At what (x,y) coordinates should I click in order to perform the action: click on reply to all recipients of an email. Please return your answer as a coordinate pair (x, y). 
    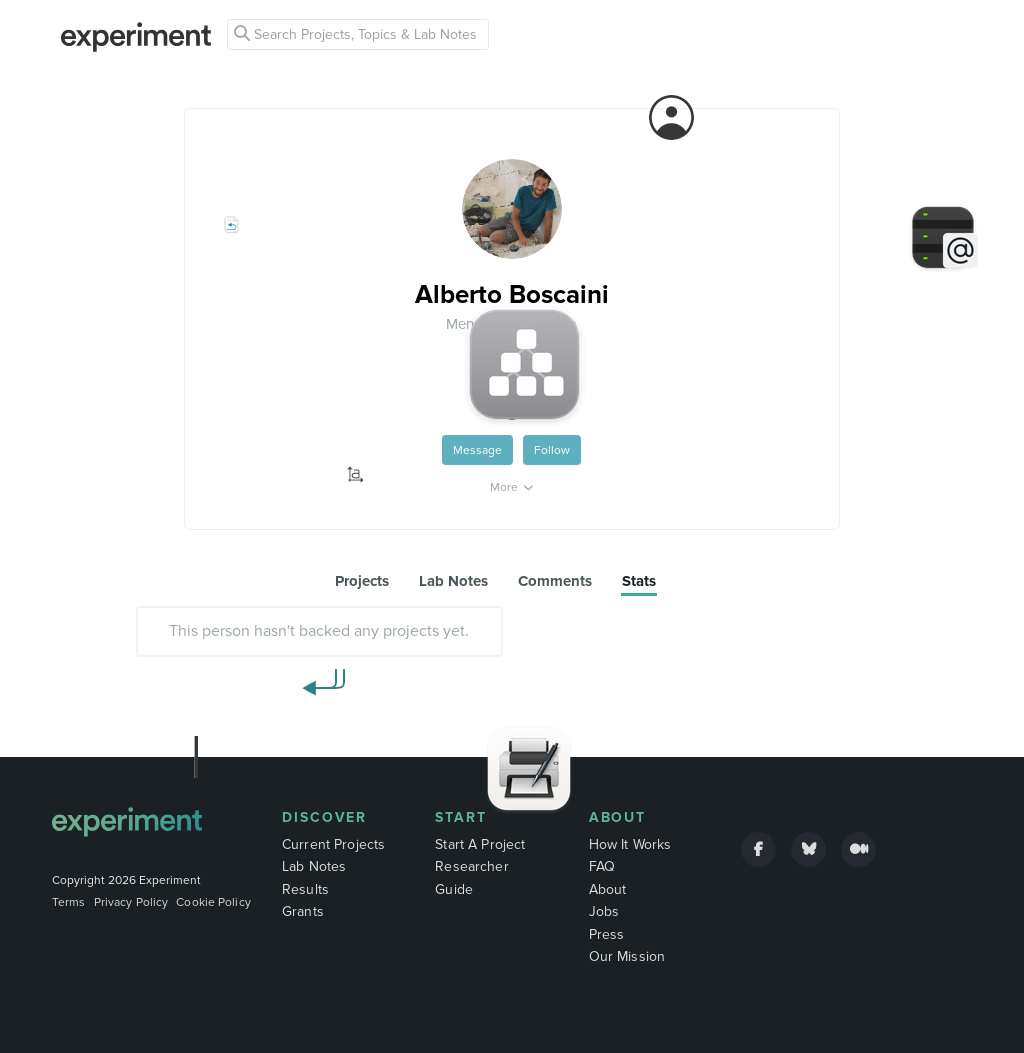
    Looking at the image, I should click on (323, 679).